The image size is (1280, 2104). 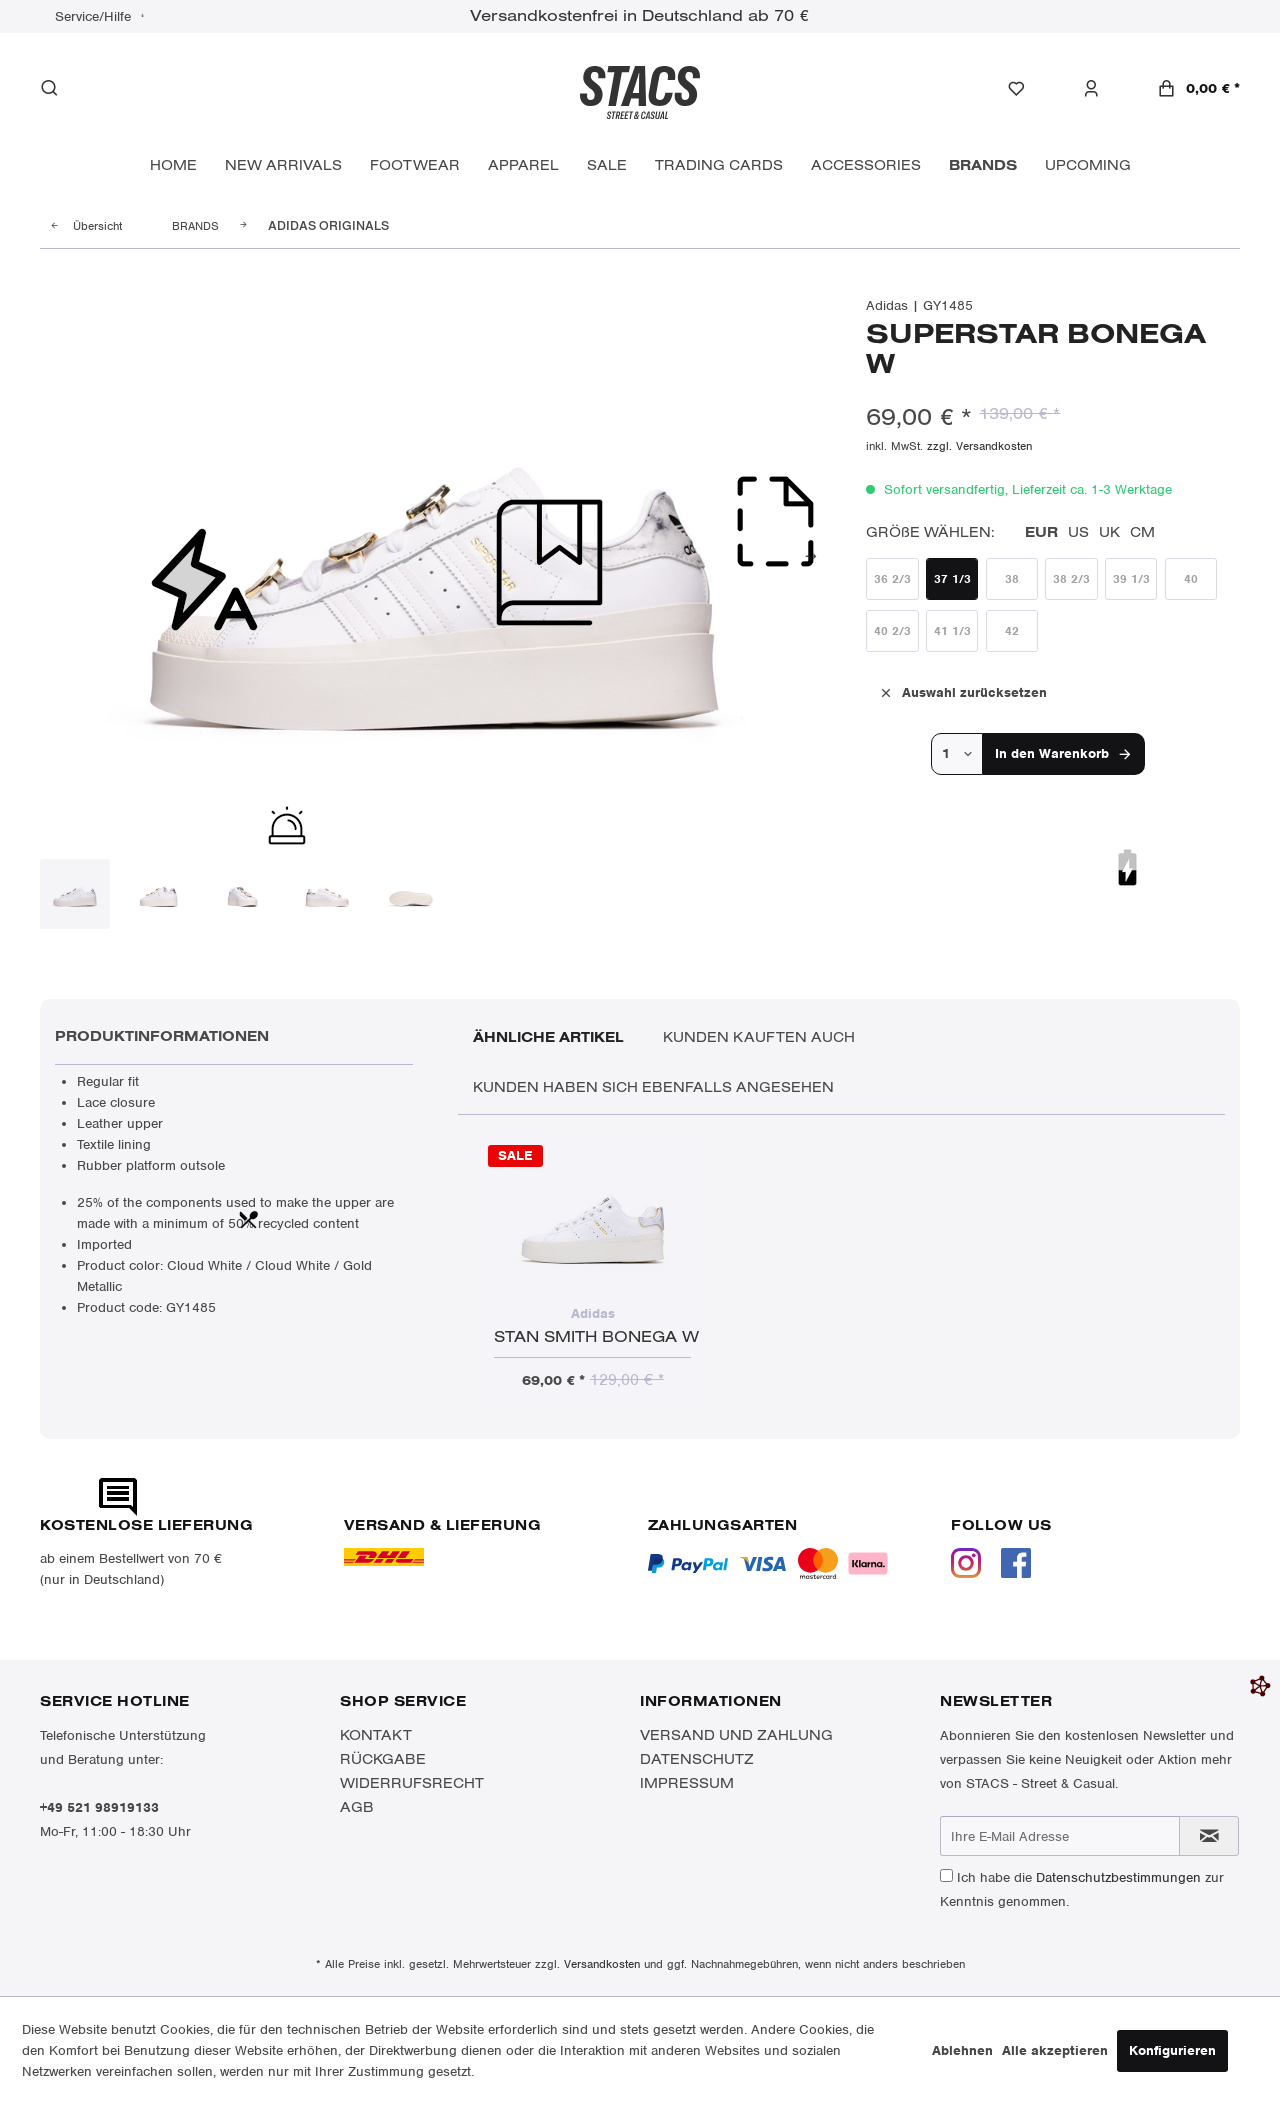 What do you see at coordinates (202, 583) in the screenshot?
I see `toggle auto-flash mode in camera settings` at bounding box center [202, 583].